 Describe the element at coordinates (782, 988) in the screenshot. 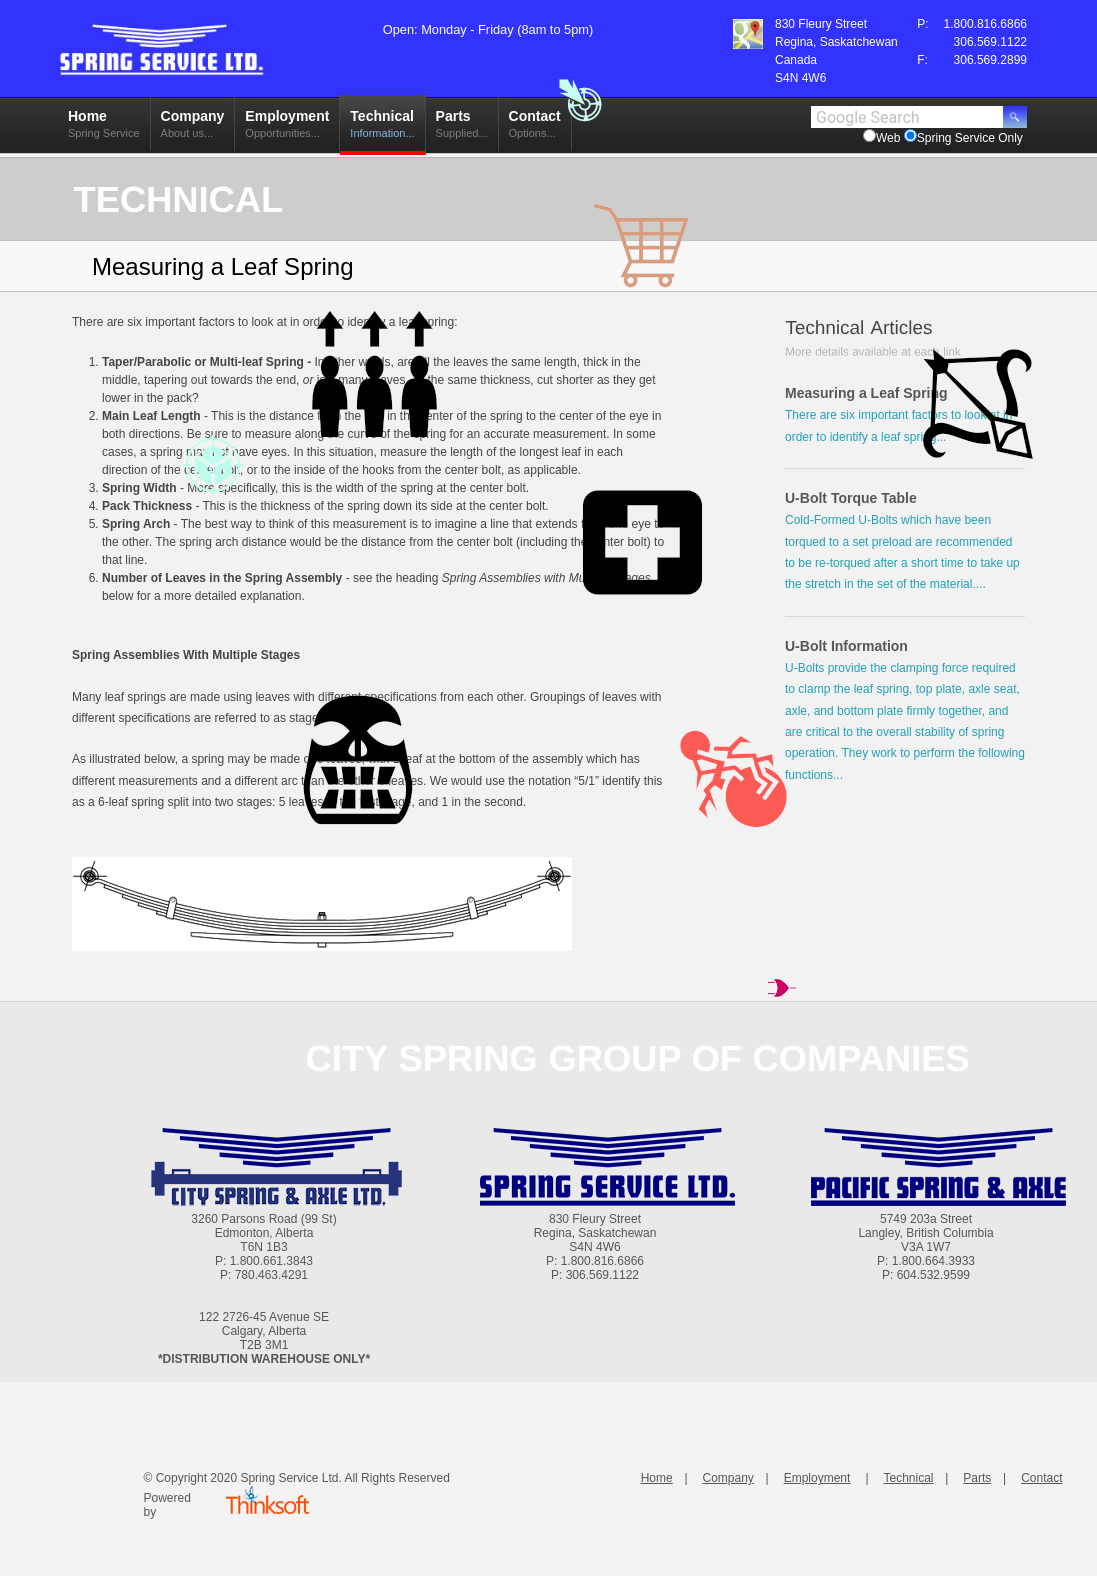

I see `represents an OR logic gate in circuit design` at that location.